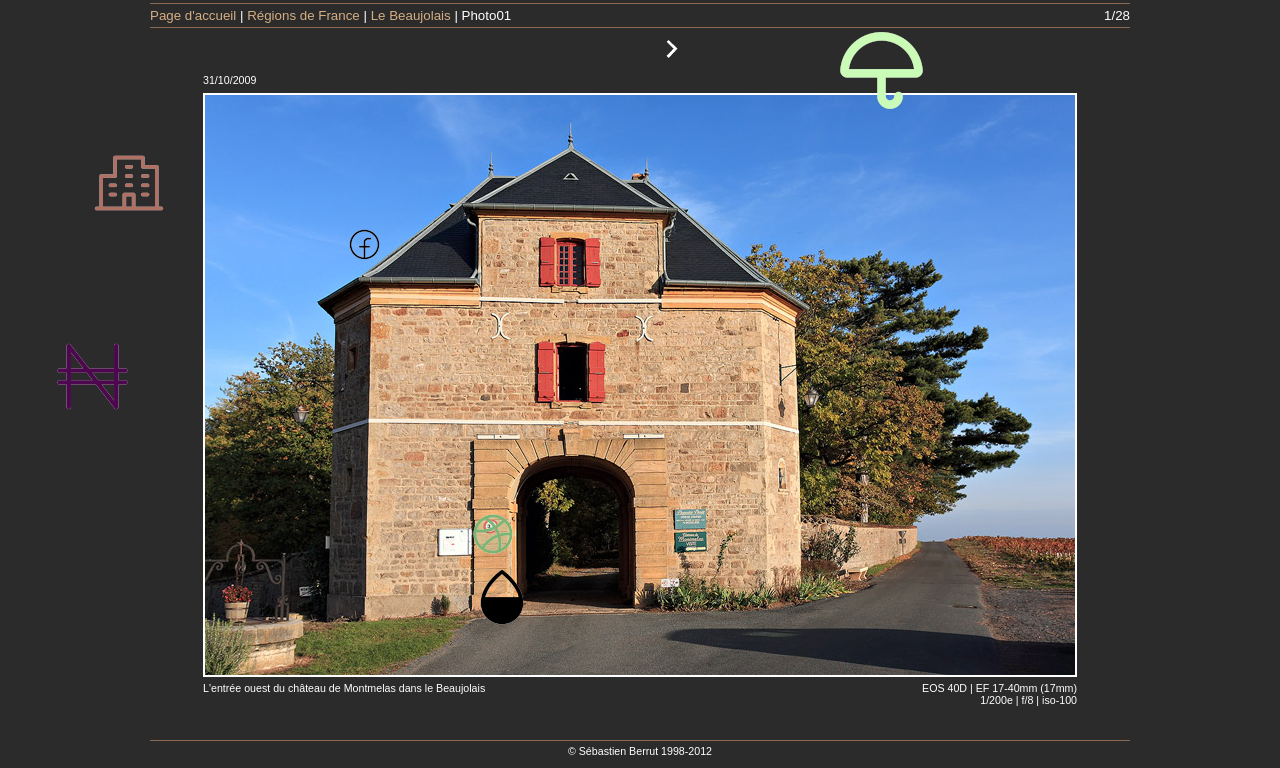  What do you see at coordinates (881, 70) in the screenshot?
I see `indicates weather protection or rain forecast` at bounding box center [881, 70].